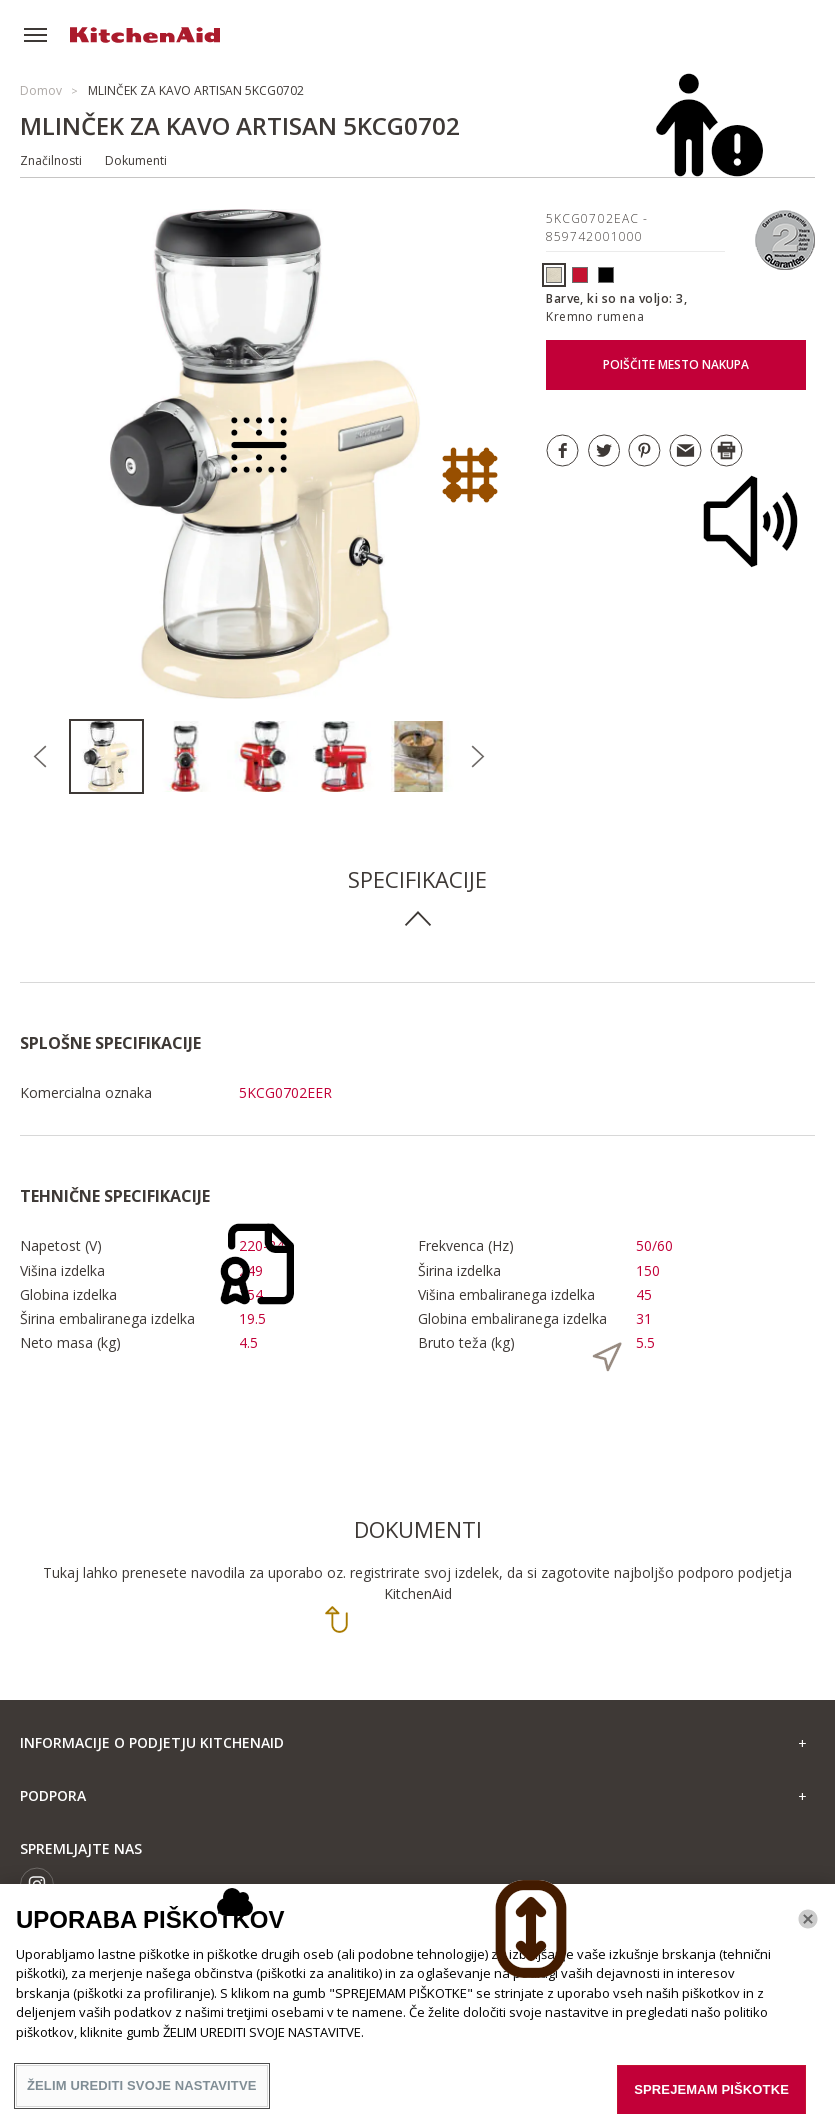  I want to click on apply horizontal border to selected cells, so click(259, 445).